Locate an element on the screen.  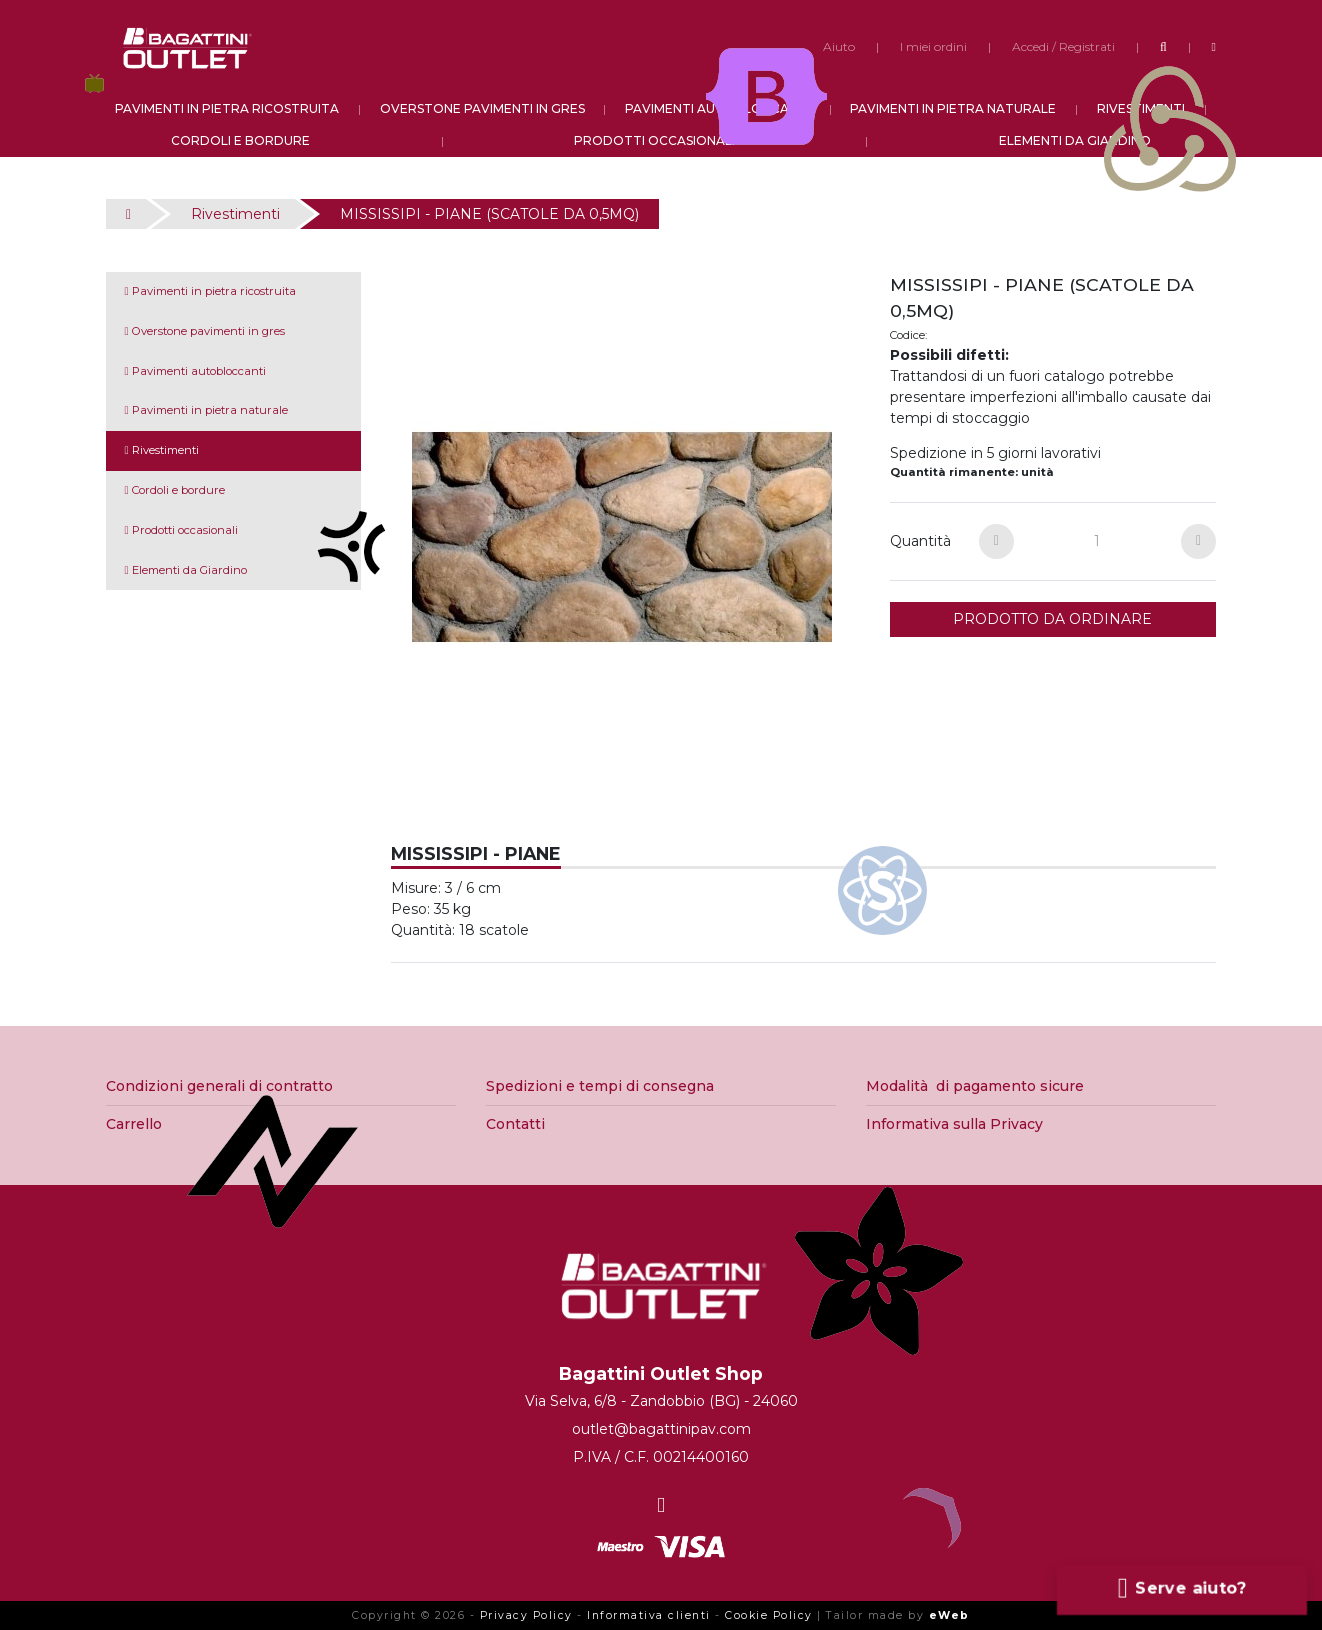
open niconico video streaming app is located at coordinates (94, 83).